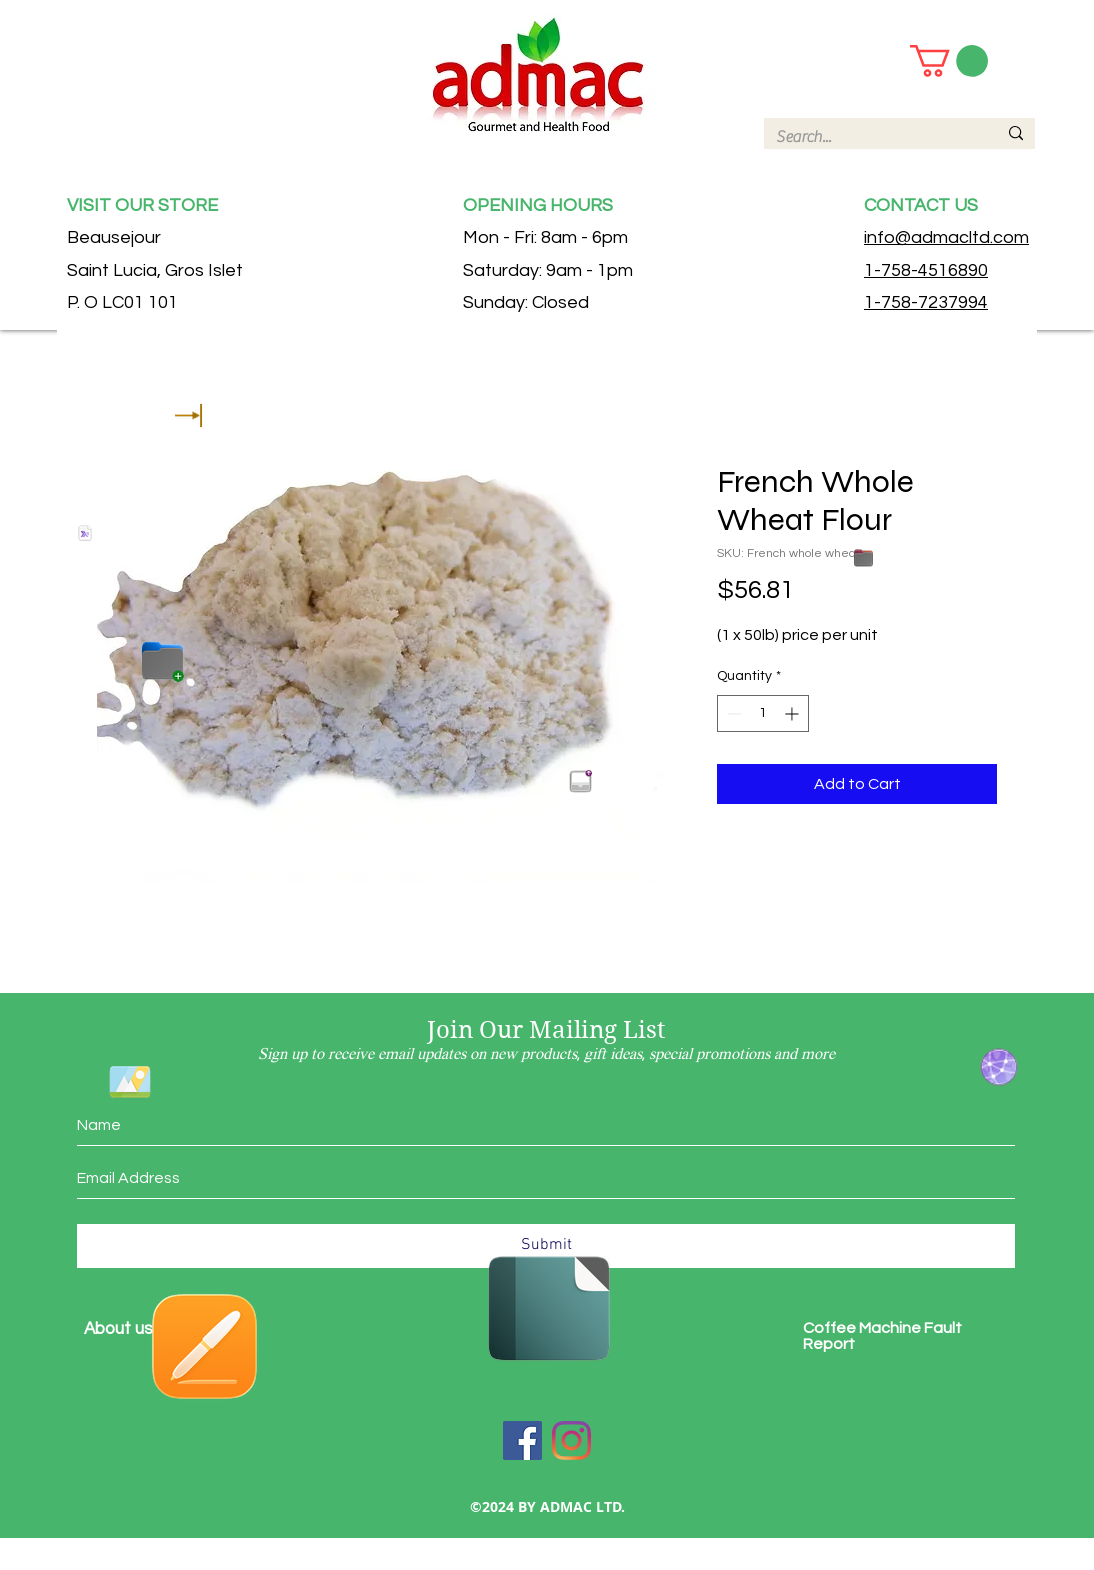  What do you see at coordinates (863, 557) in the screenshot?
I see `open file folder` at bounding box center [863, 557].